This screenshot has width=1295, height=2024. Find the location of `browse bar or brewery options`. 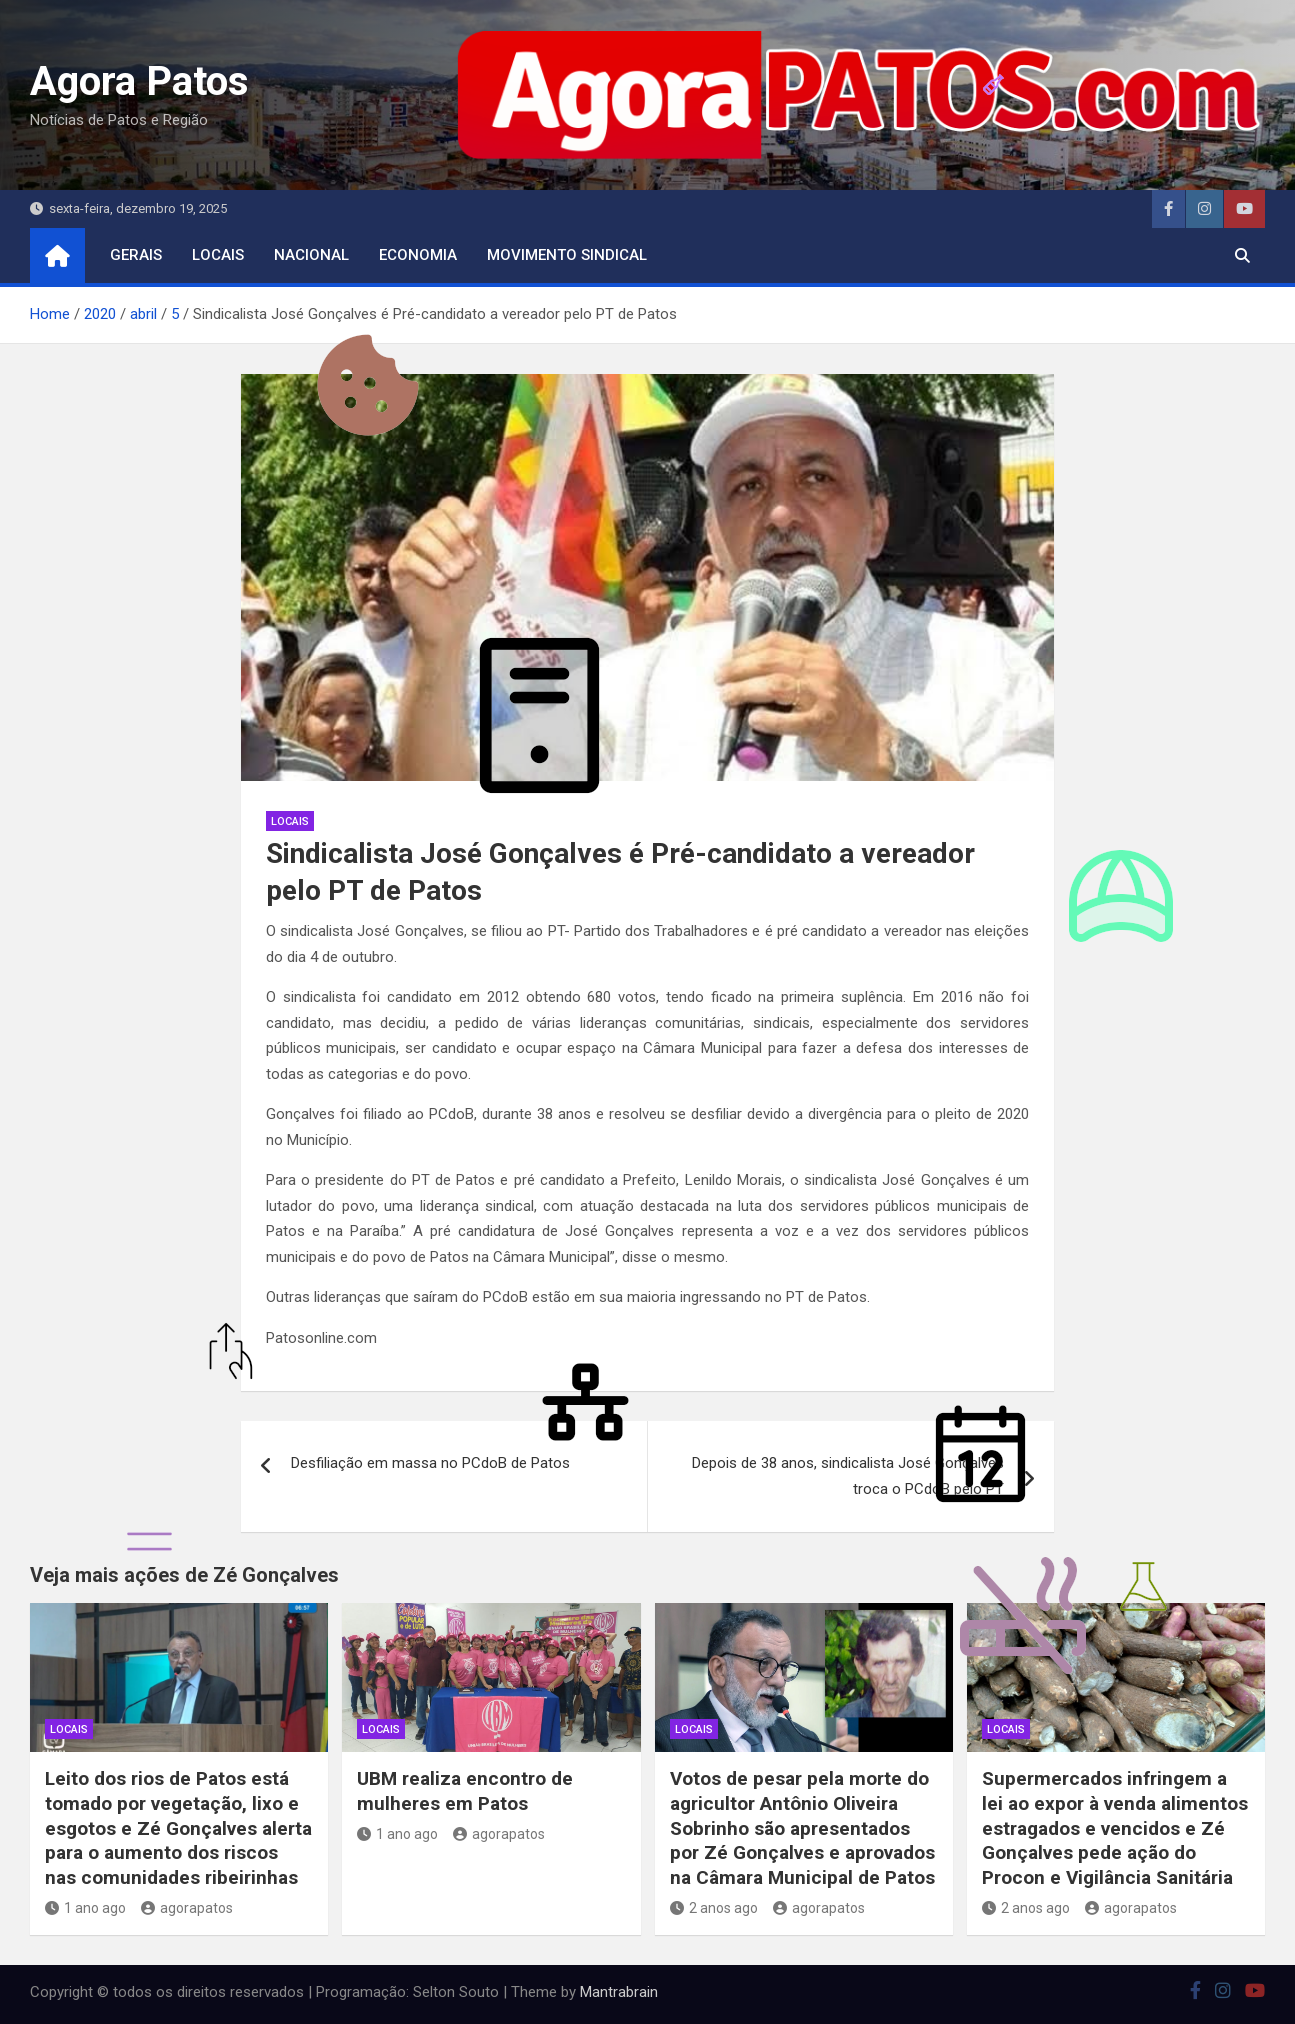

browse bar or brewery options is located at coordinates (993, 85).